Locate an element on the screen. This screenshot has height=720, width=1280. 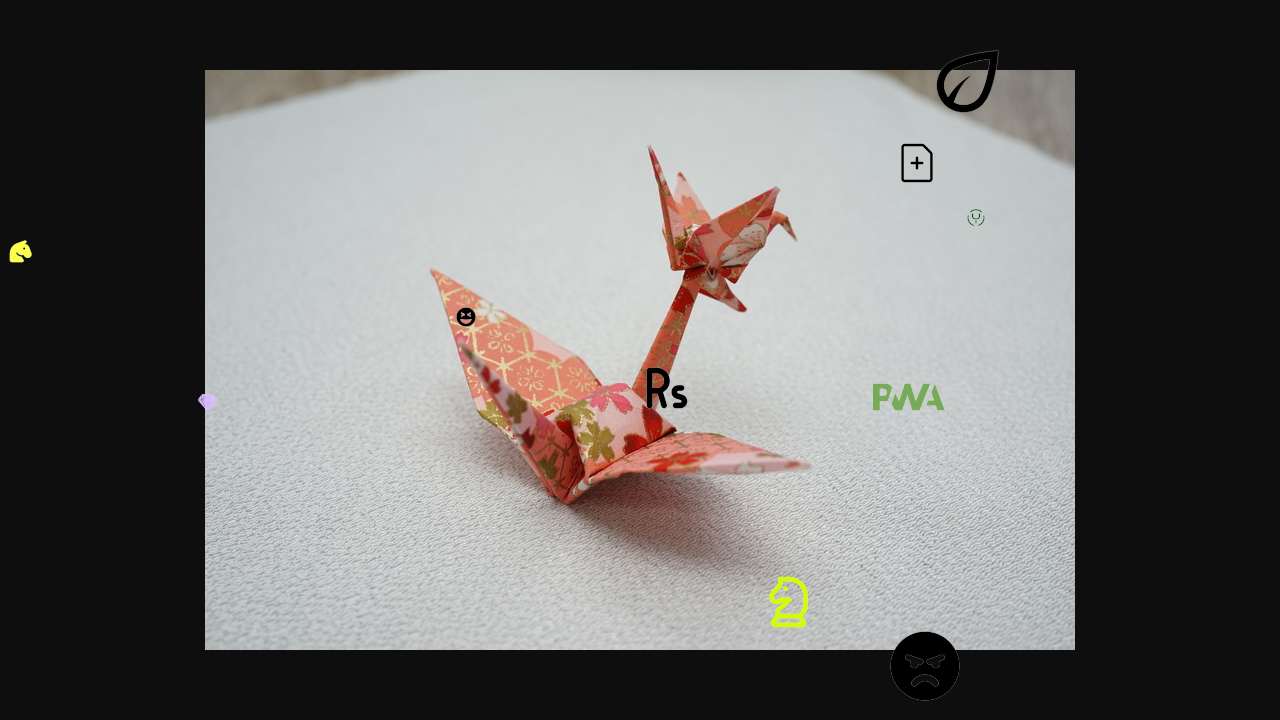
play chess or access chess game is located at coordinates (788, 603).